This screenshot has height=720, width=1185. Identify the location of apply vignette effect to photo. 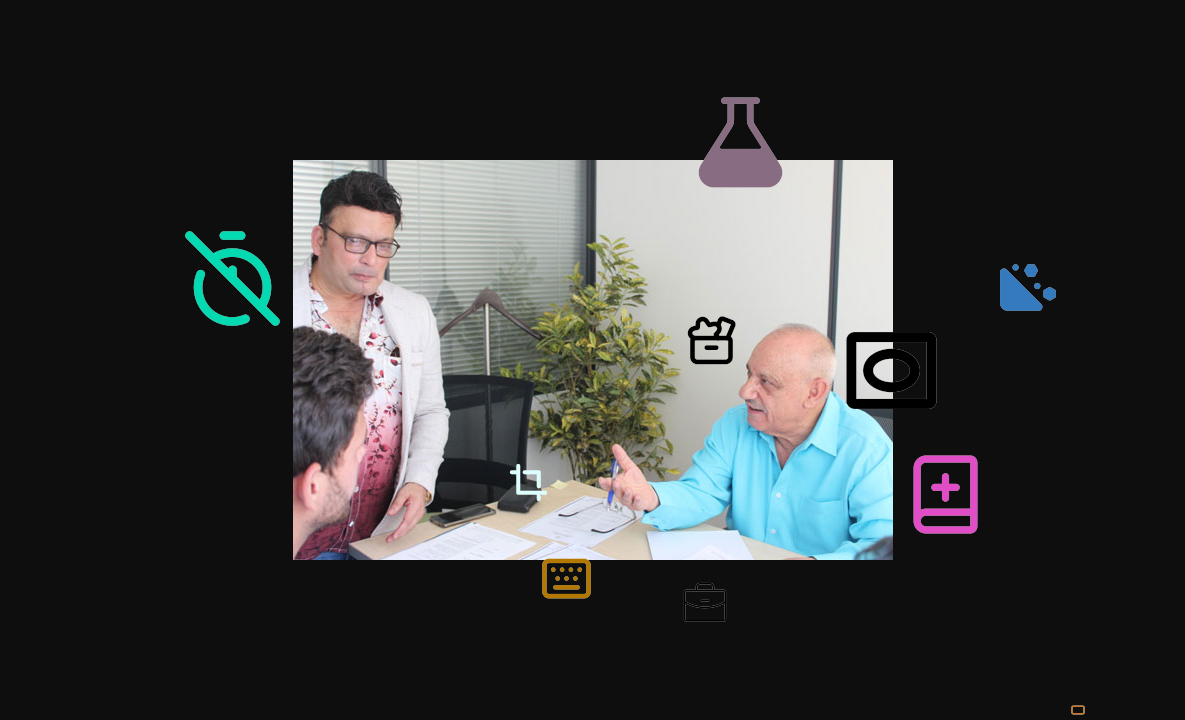
(891, 370).